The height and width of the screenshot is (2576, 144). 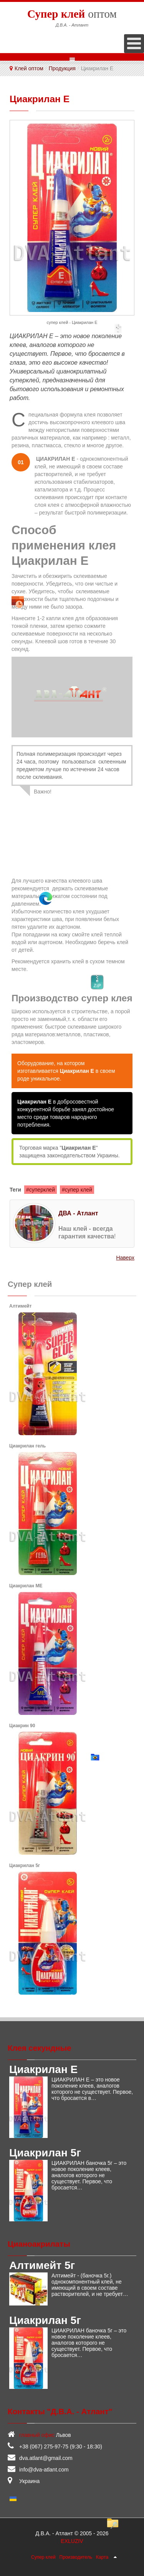 What do you see at coordinates (97, 982) in the screenshot?
I see `open a compressed zip archive` at bounding box center [97, 982].